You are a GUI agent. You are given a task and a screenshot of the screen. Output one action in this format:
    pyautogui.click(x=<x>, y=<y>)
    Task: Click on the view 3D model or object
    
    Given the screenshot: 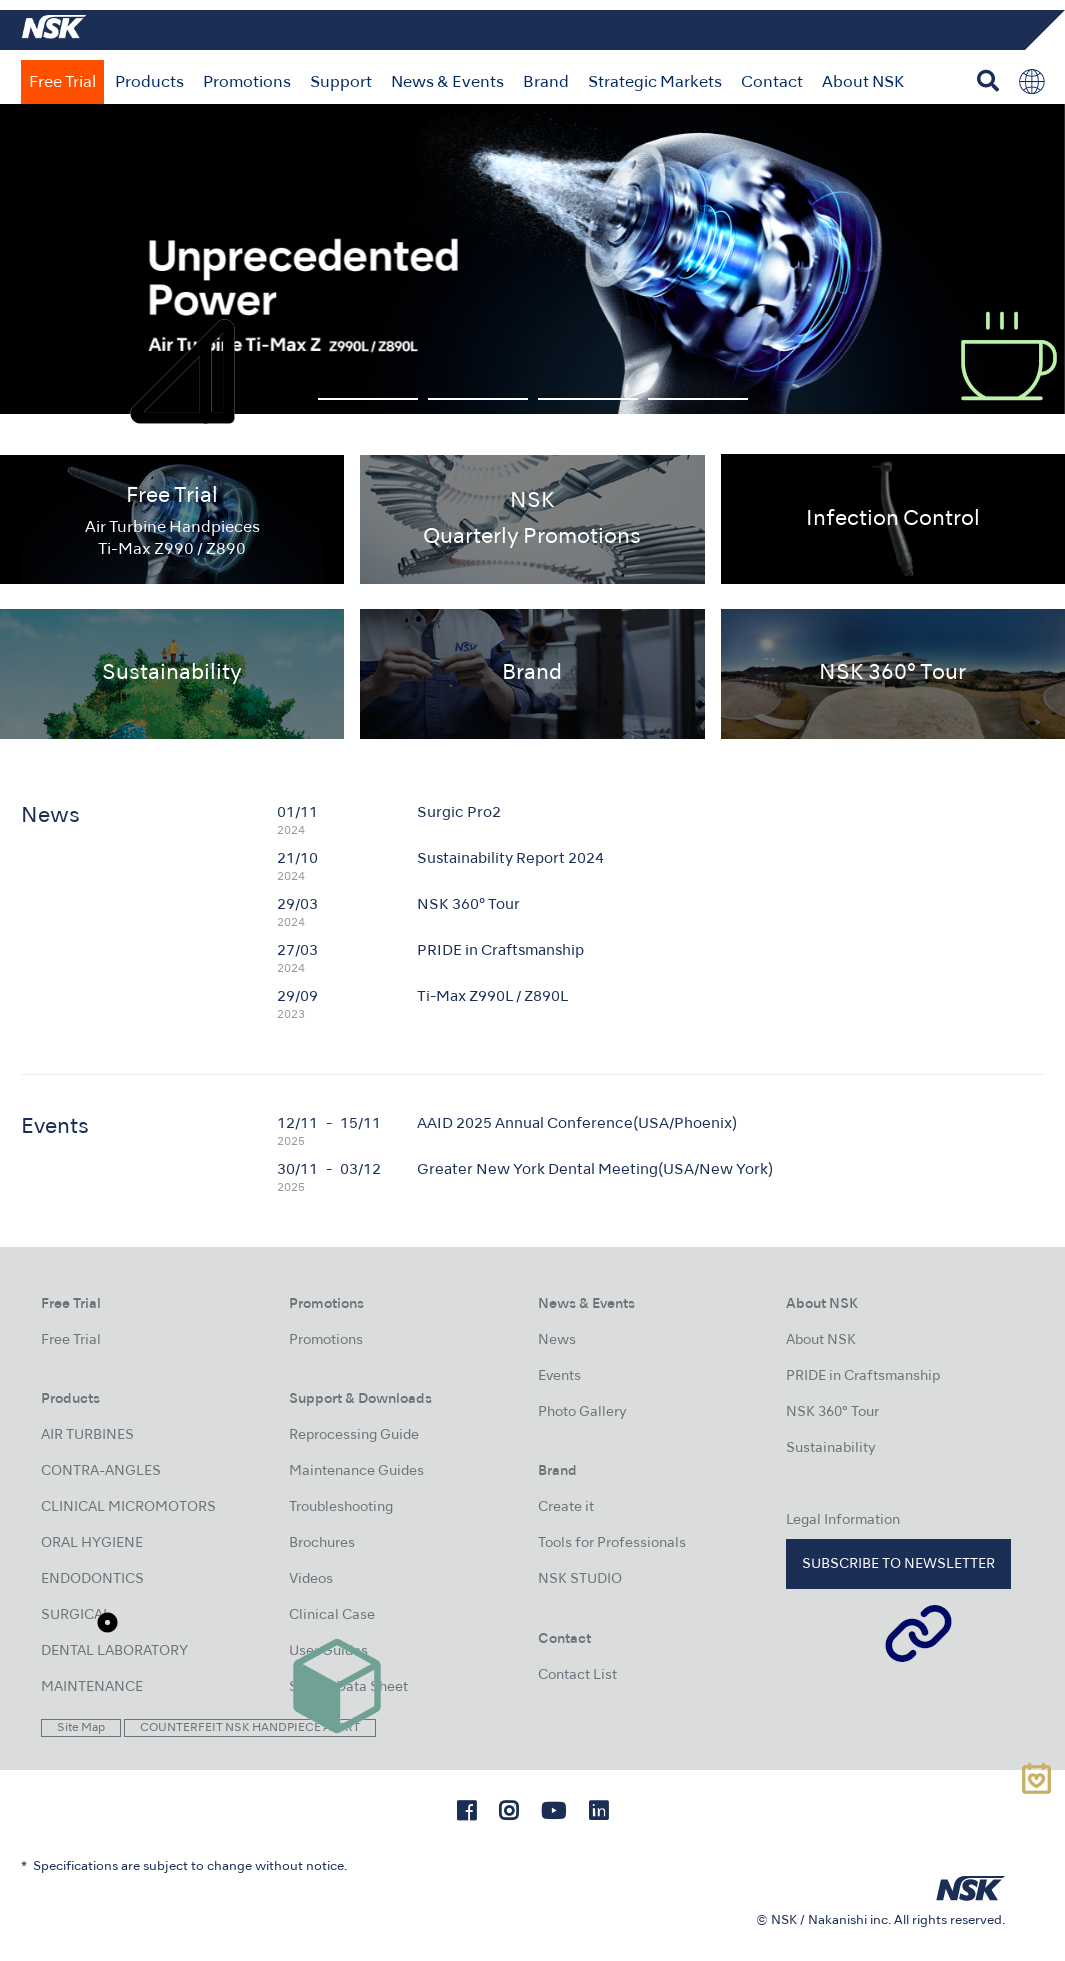 What is the action you would take?
    pyautogui.click(x=337, y=1686)
    